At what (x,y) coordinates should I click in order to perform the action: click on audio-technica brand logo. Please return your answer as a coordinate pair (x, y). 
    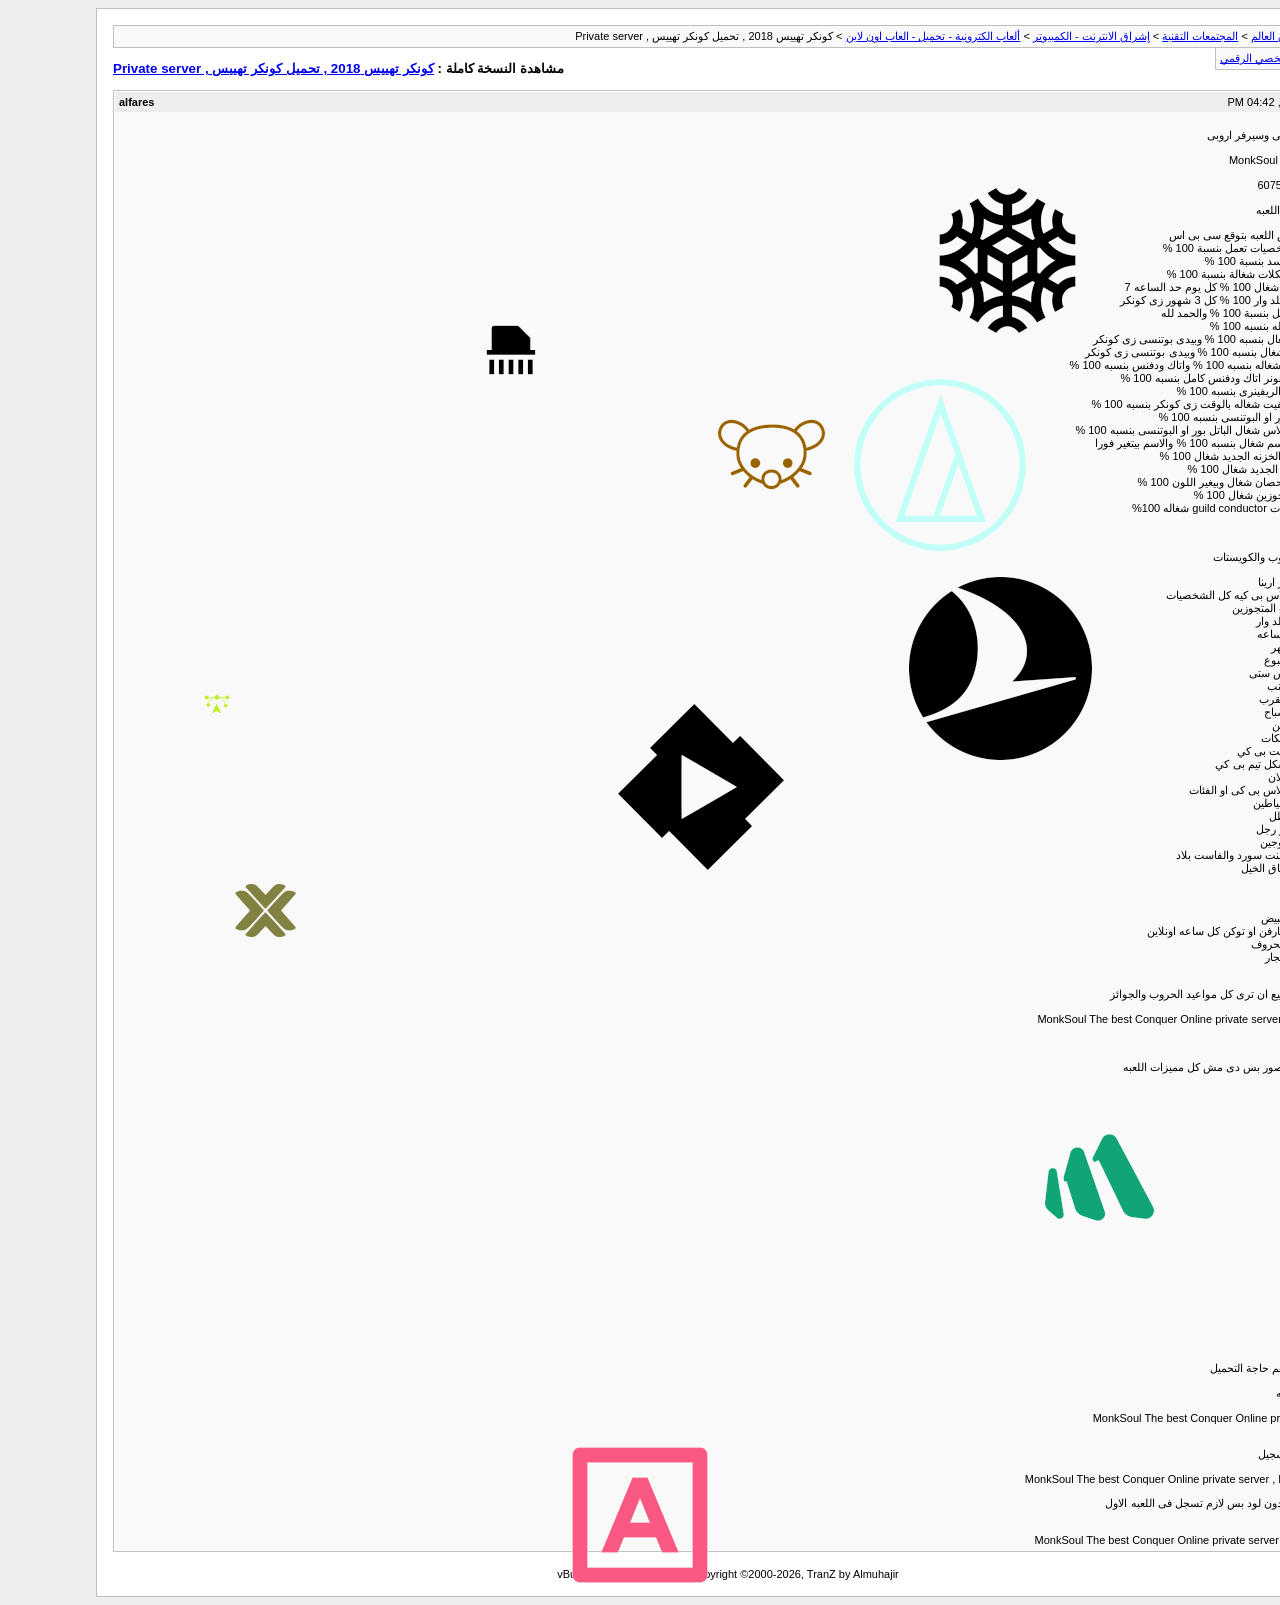
    Looking at the image, I should click on (940, 465).